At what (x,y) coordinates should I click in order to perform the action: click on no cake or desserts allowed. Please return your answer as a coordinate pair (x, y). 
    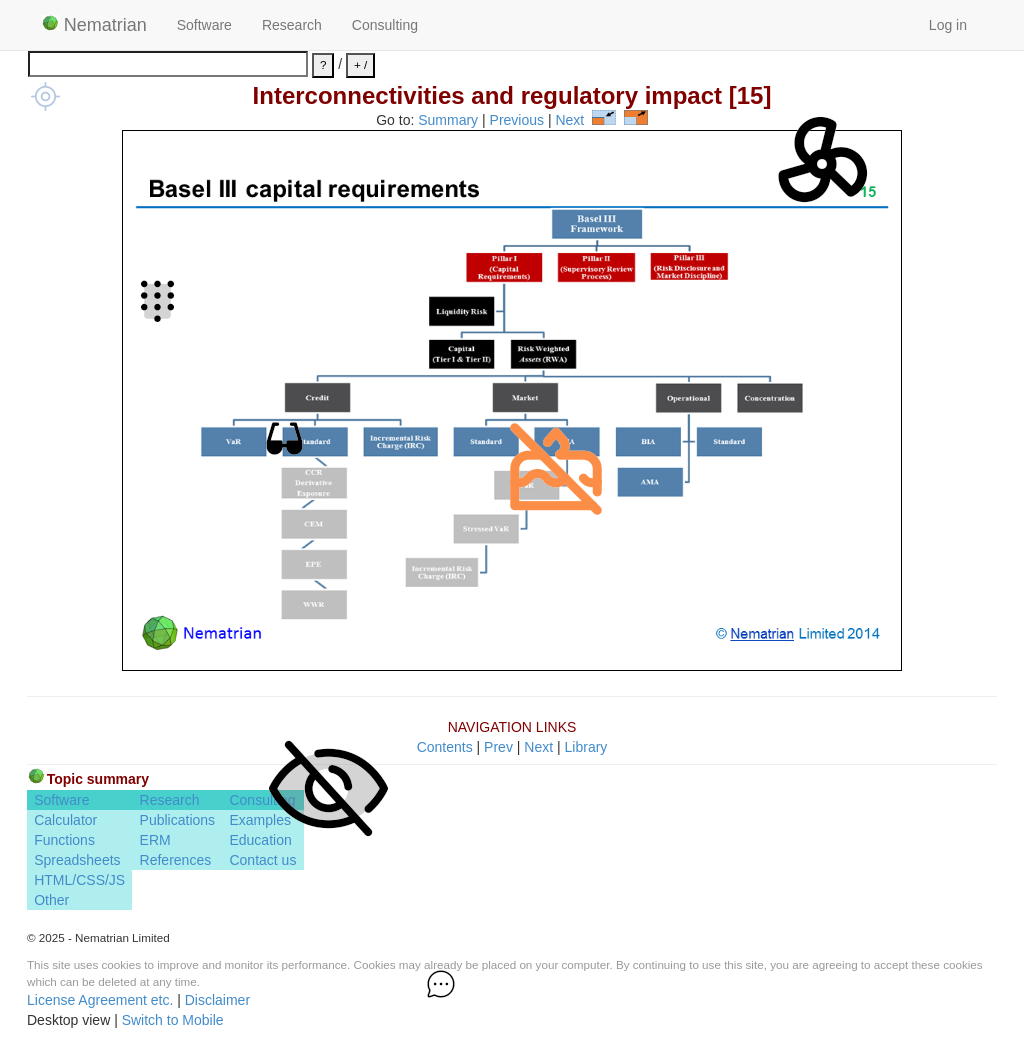
    Looking at the image, I should click on (556, 469).